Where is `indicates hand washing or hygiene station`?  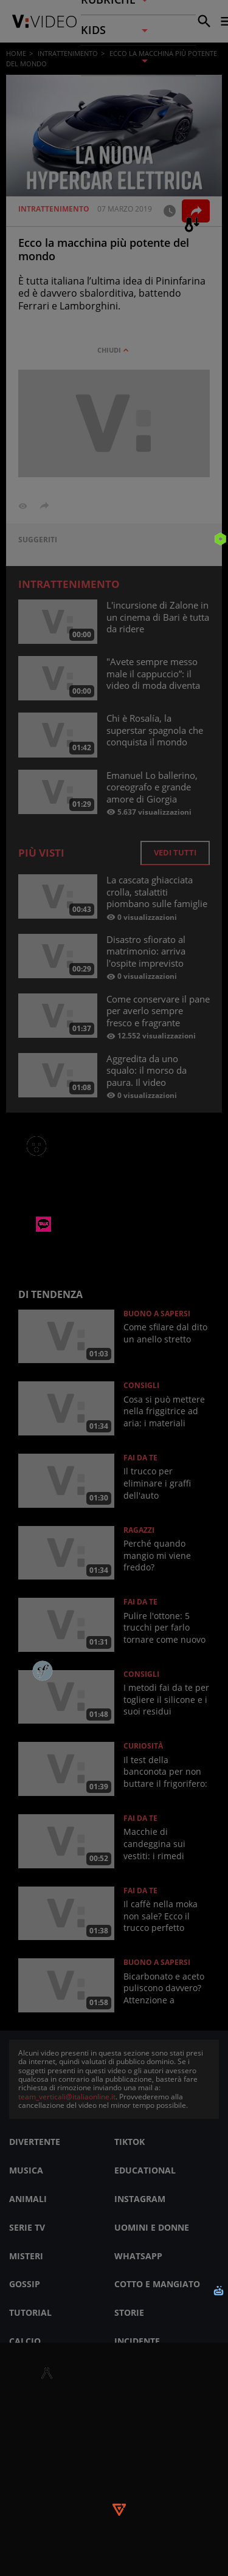
indicates hand washing or hygiene station is located at coordinates (218, 2291).